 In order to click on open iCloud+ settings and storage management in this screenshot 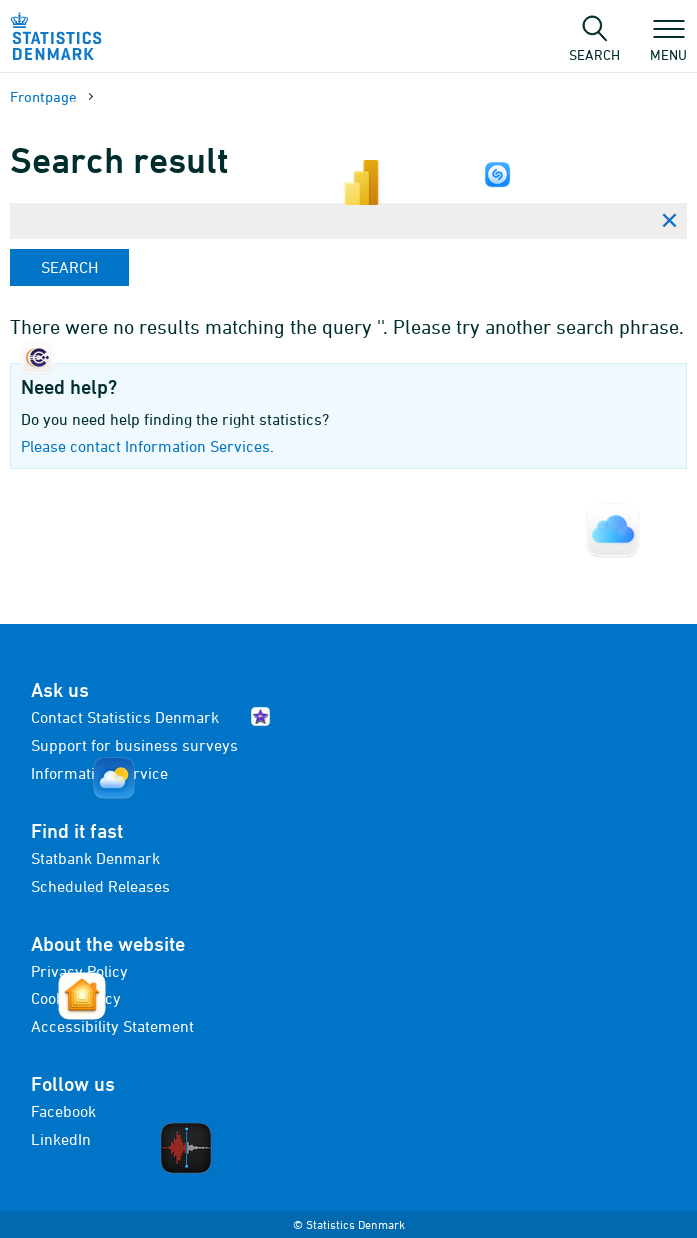, I will do `click(613, 530)`.